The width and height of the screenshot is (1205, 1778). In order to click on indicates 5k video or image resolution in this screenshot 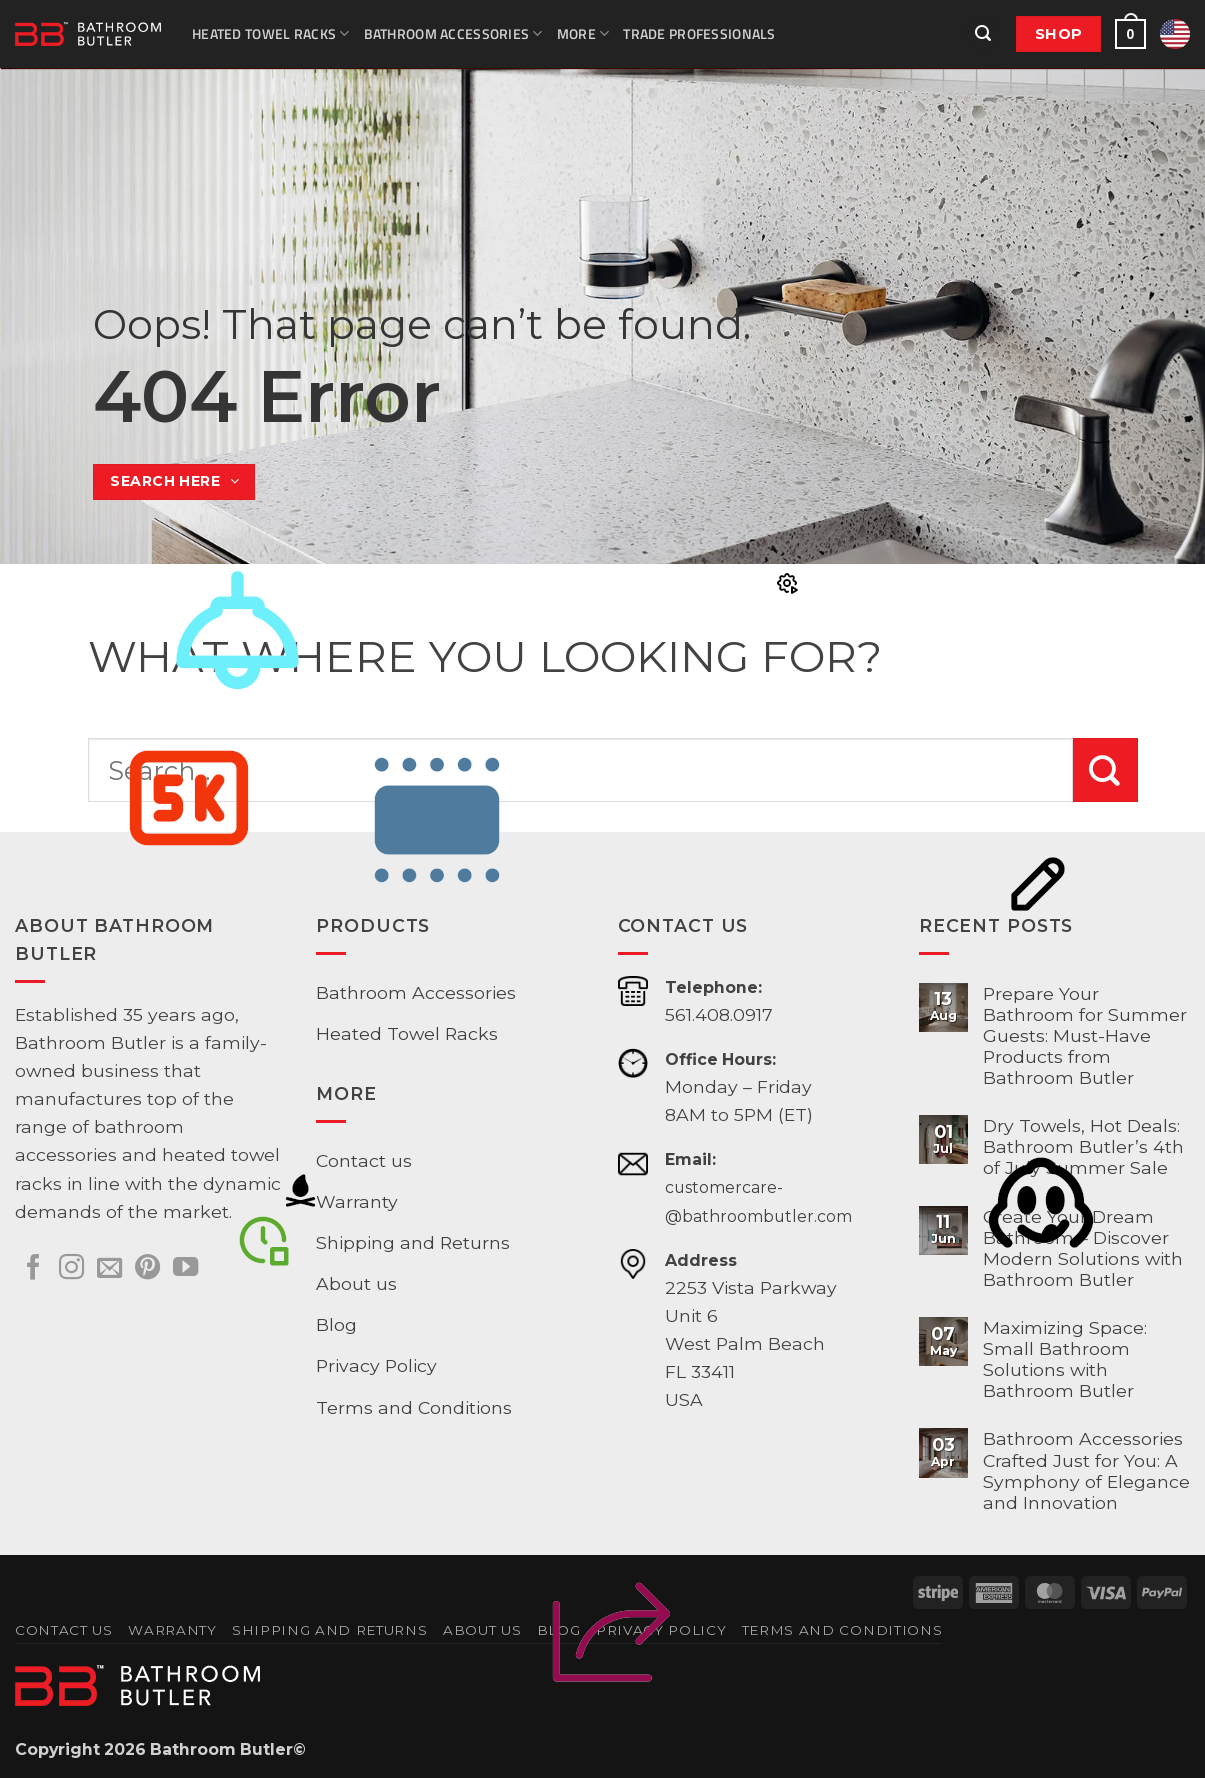, I will do `click(189, 798)`.